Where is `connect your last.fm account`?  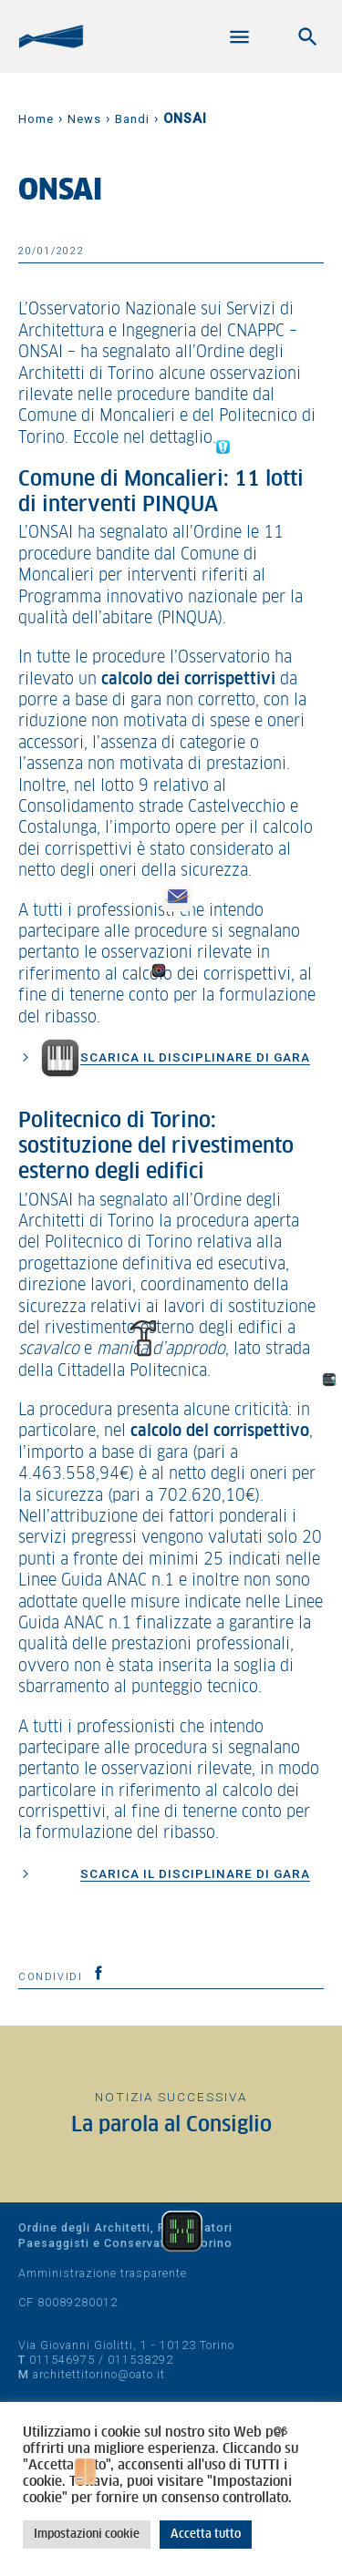 connect your last.fm account is located at coordinates (280, 2429).